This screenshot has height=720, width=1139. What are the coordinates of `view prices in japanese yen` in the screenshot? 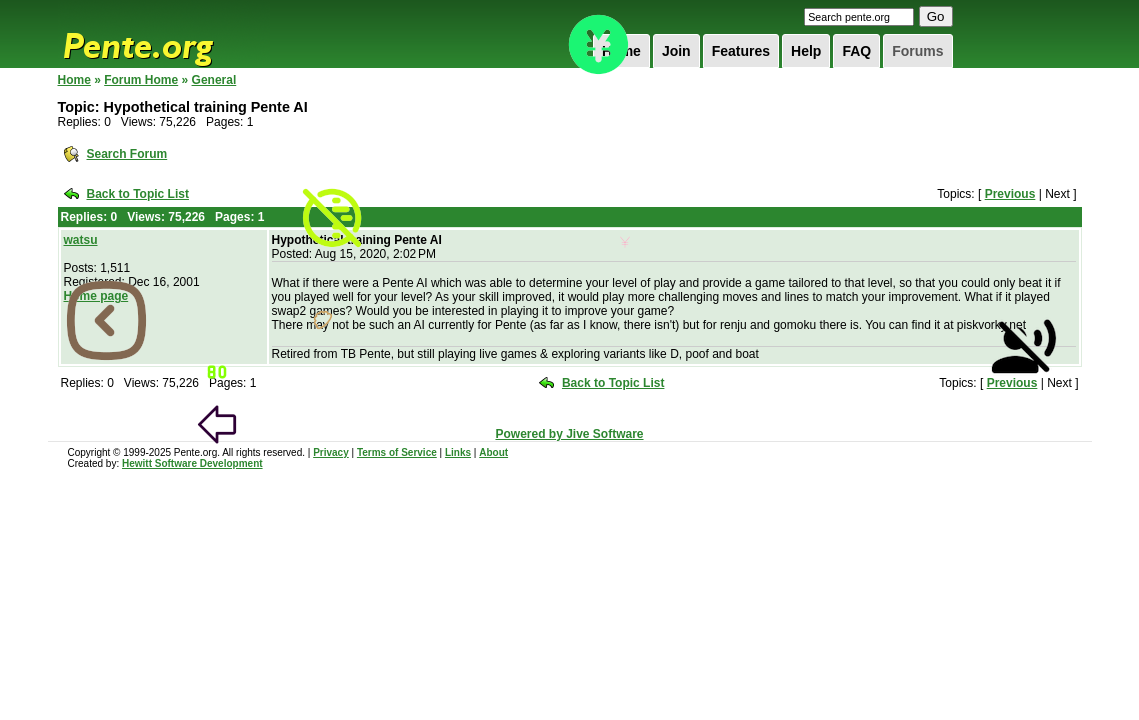 It's located at (625, 242).